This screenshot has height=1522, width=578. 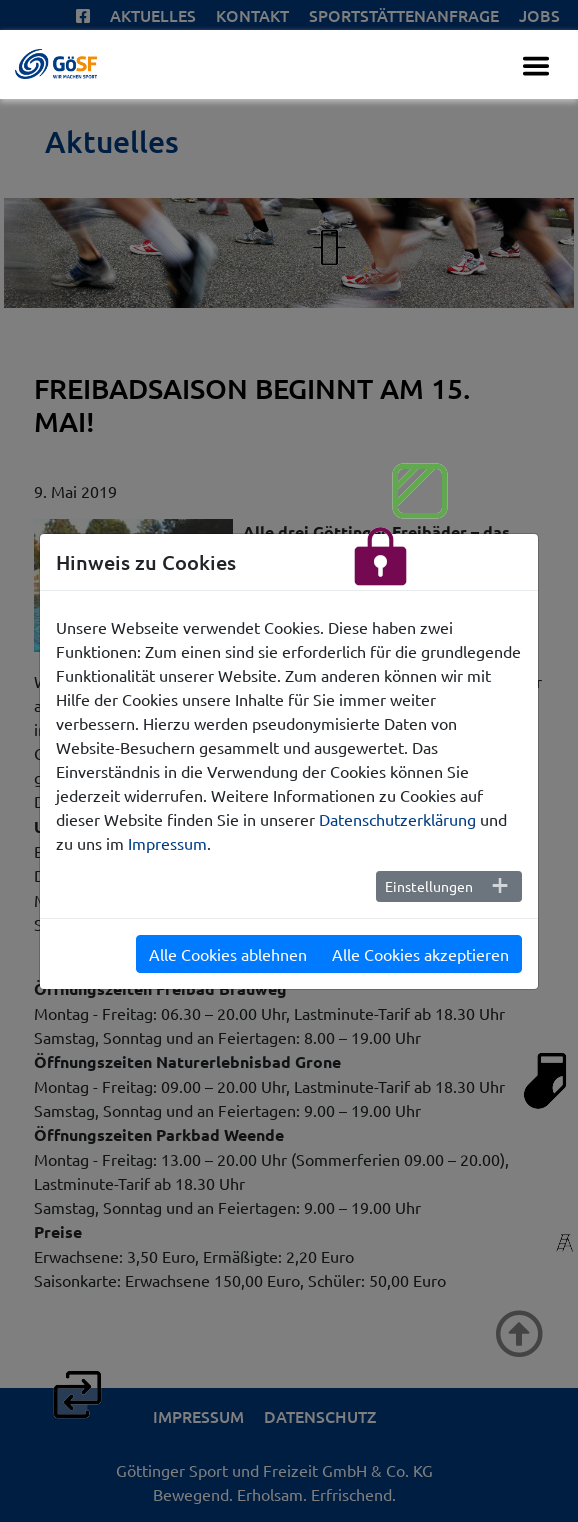 What do you see at coordinates (329, 247) in the screenshot?
I see `center align object vertically` at bounding box center [329, 247].